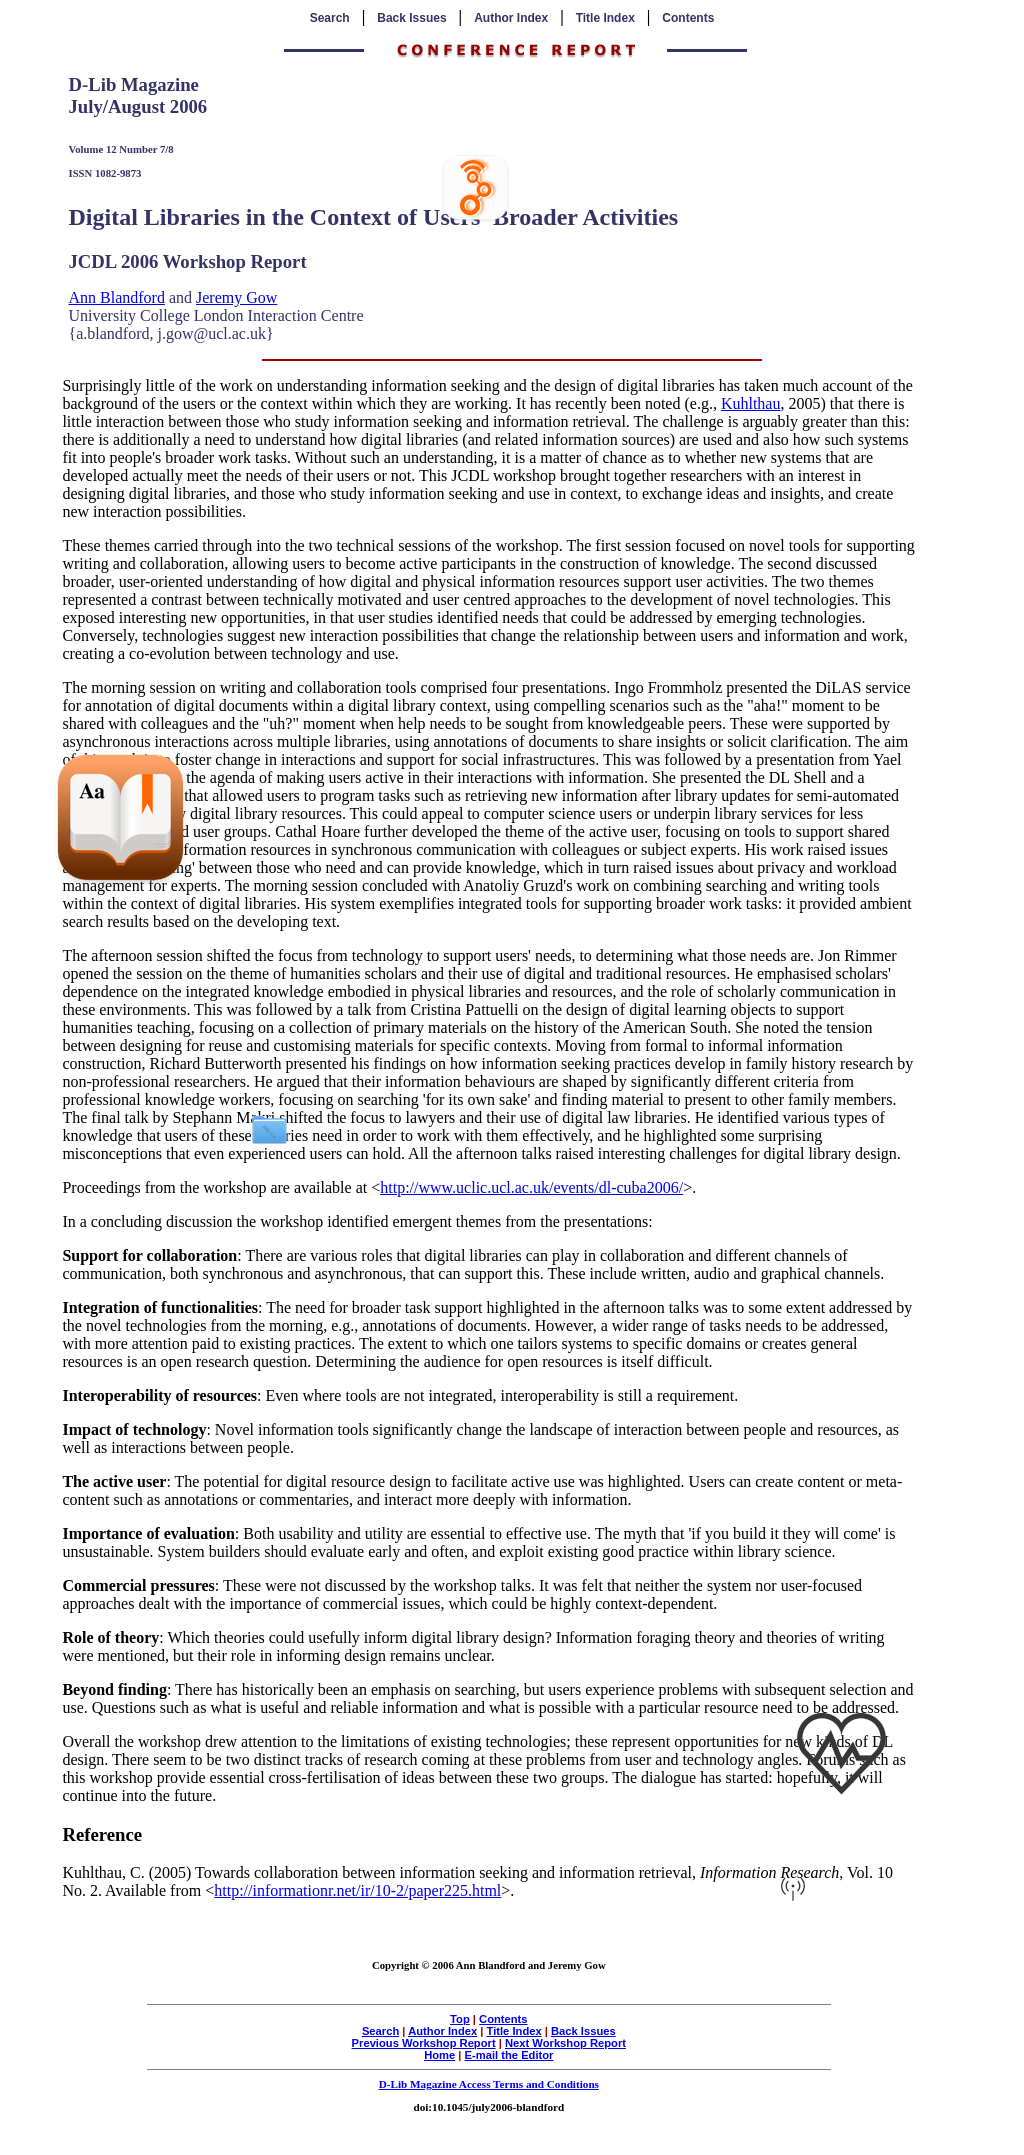 The height and width of the screenshot is (2155, 1024). What do you see at coordinates (793, 1889) in the screenshot?
I see `indicates cellular network signal strength` at bounding box center [793, 1889].